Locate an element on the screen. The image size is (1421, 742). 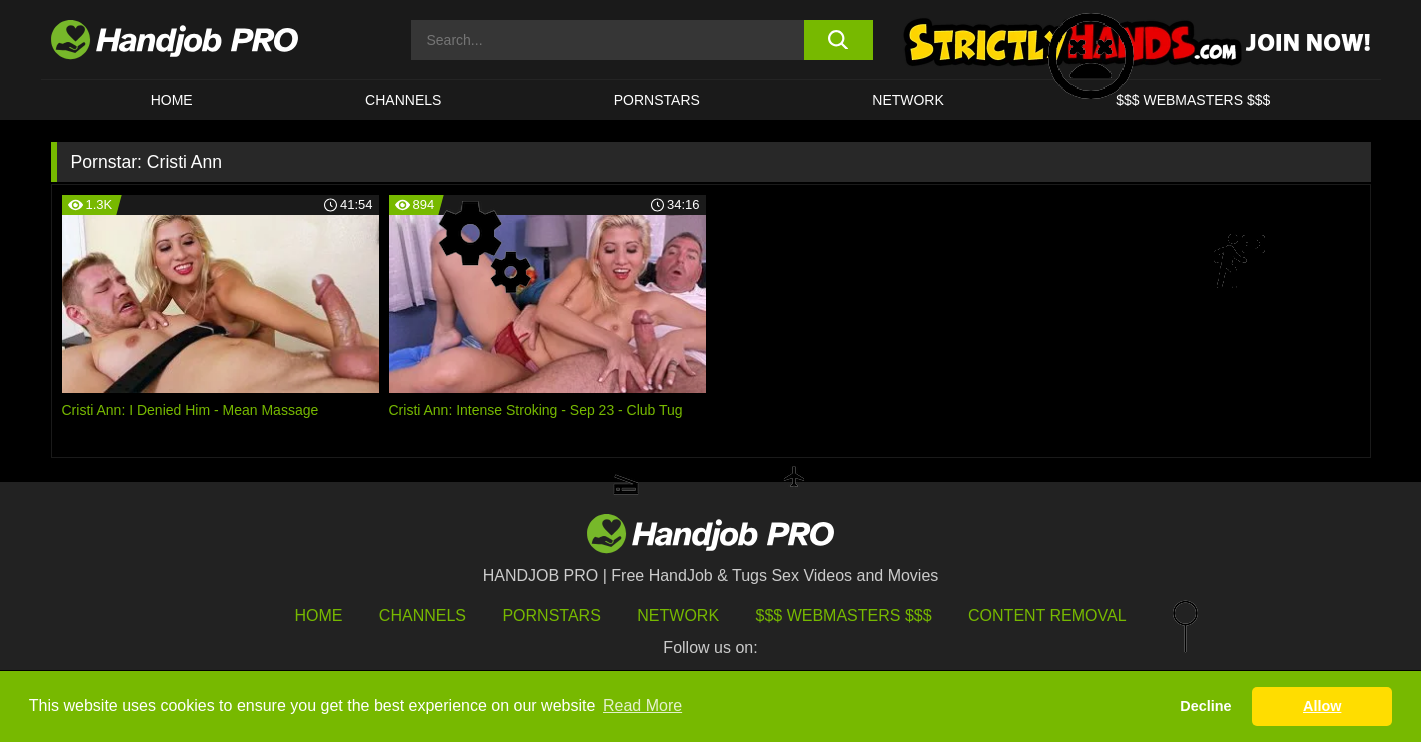
access miscellaneous settings or services is located at coordinates (485, 247).